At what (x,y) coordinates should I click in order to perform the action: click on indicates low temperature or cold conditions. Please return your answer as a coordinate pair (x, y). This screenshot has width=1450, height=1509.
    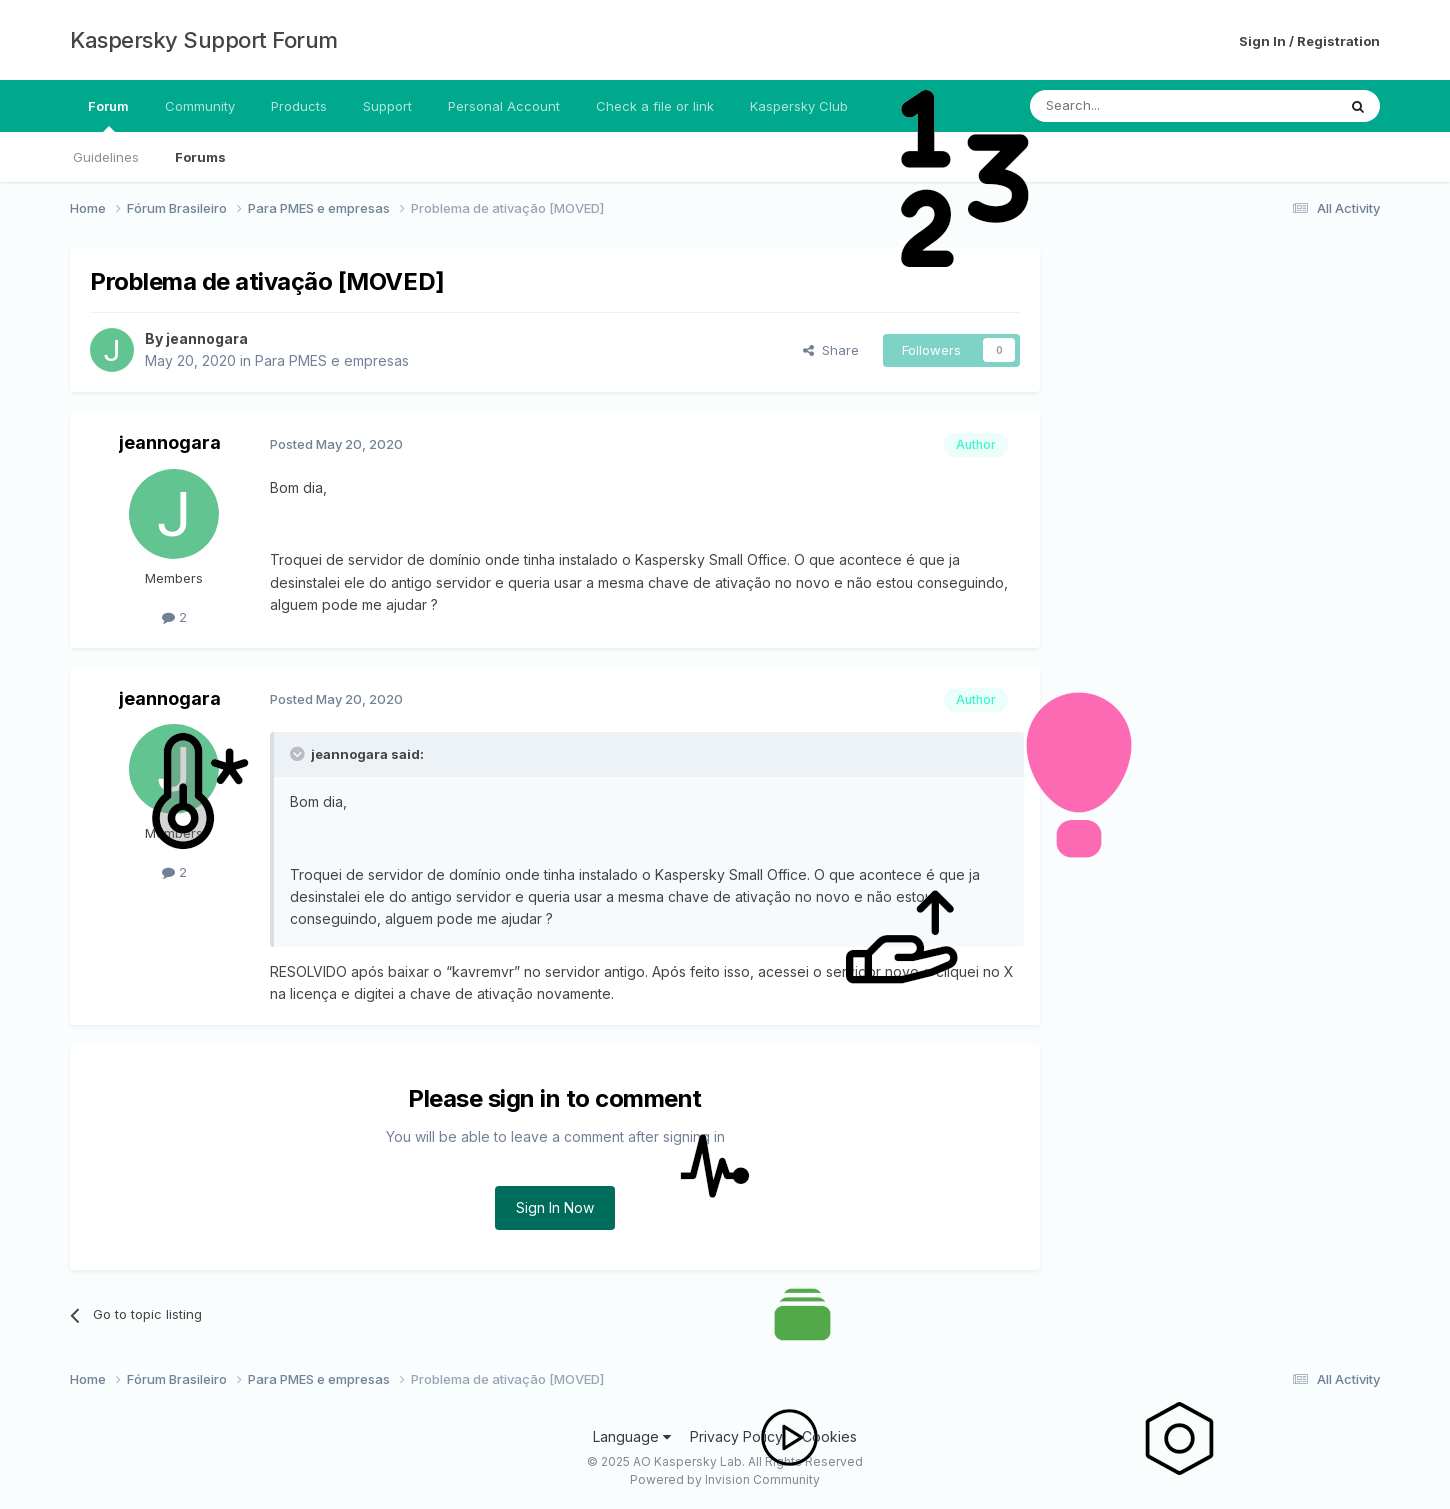
    Looking at the image, I should click on (187, 791).